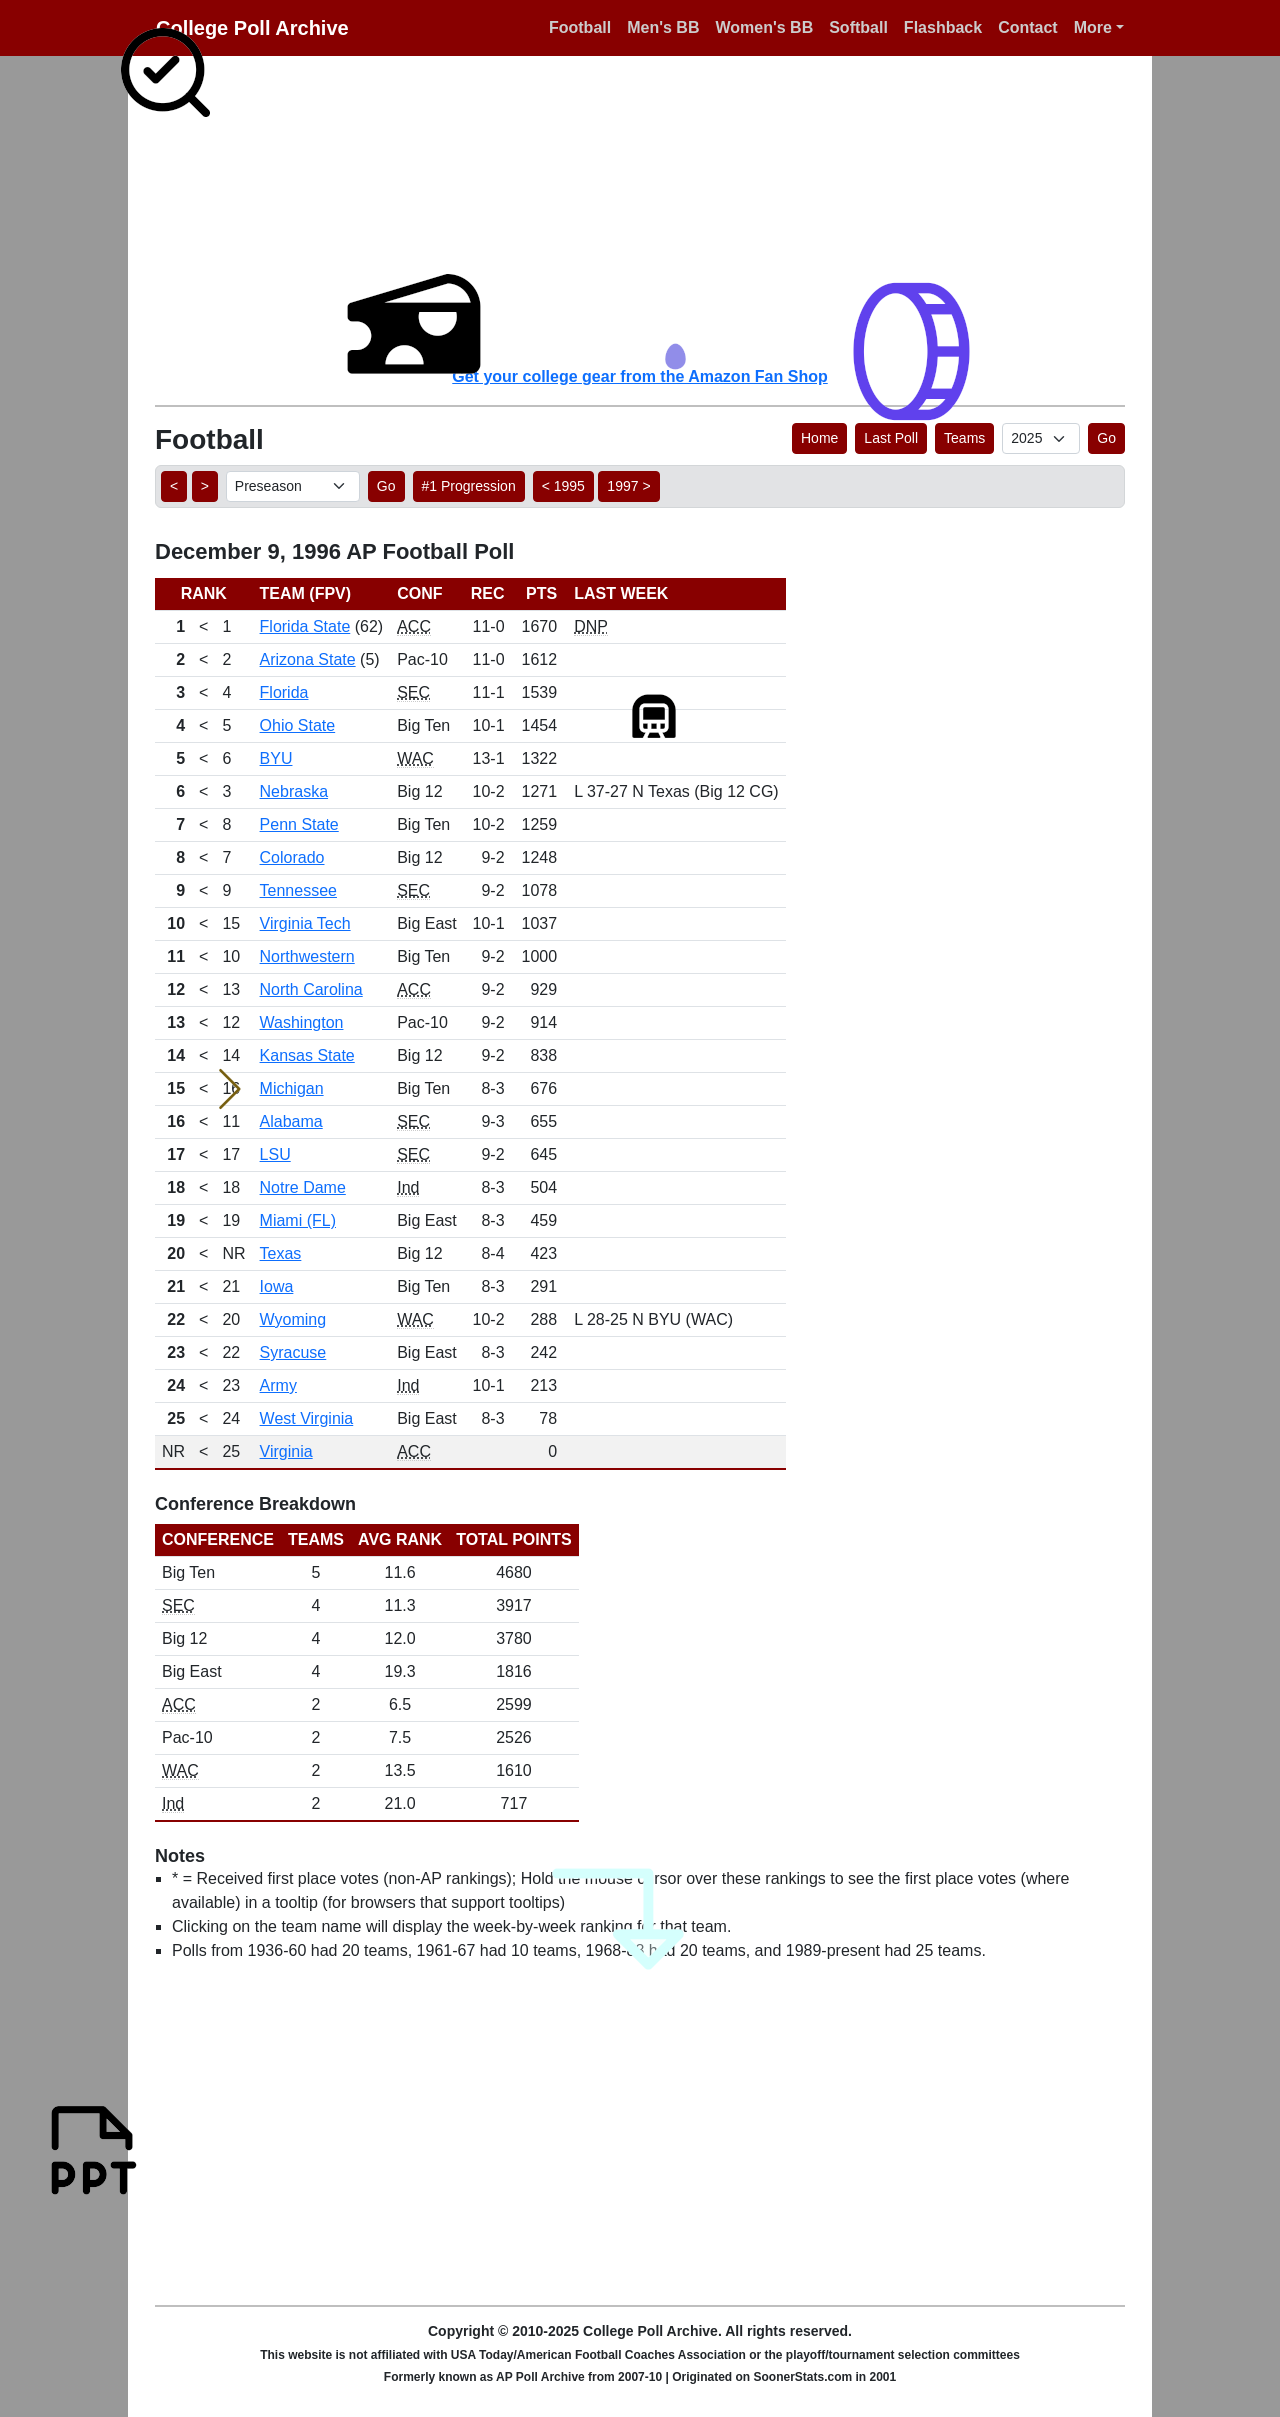 The image size is (1280, 2417). Describe the element at coordinates (618, 1914) in the screenshot. I see `redirect content to a lower section` at that location.